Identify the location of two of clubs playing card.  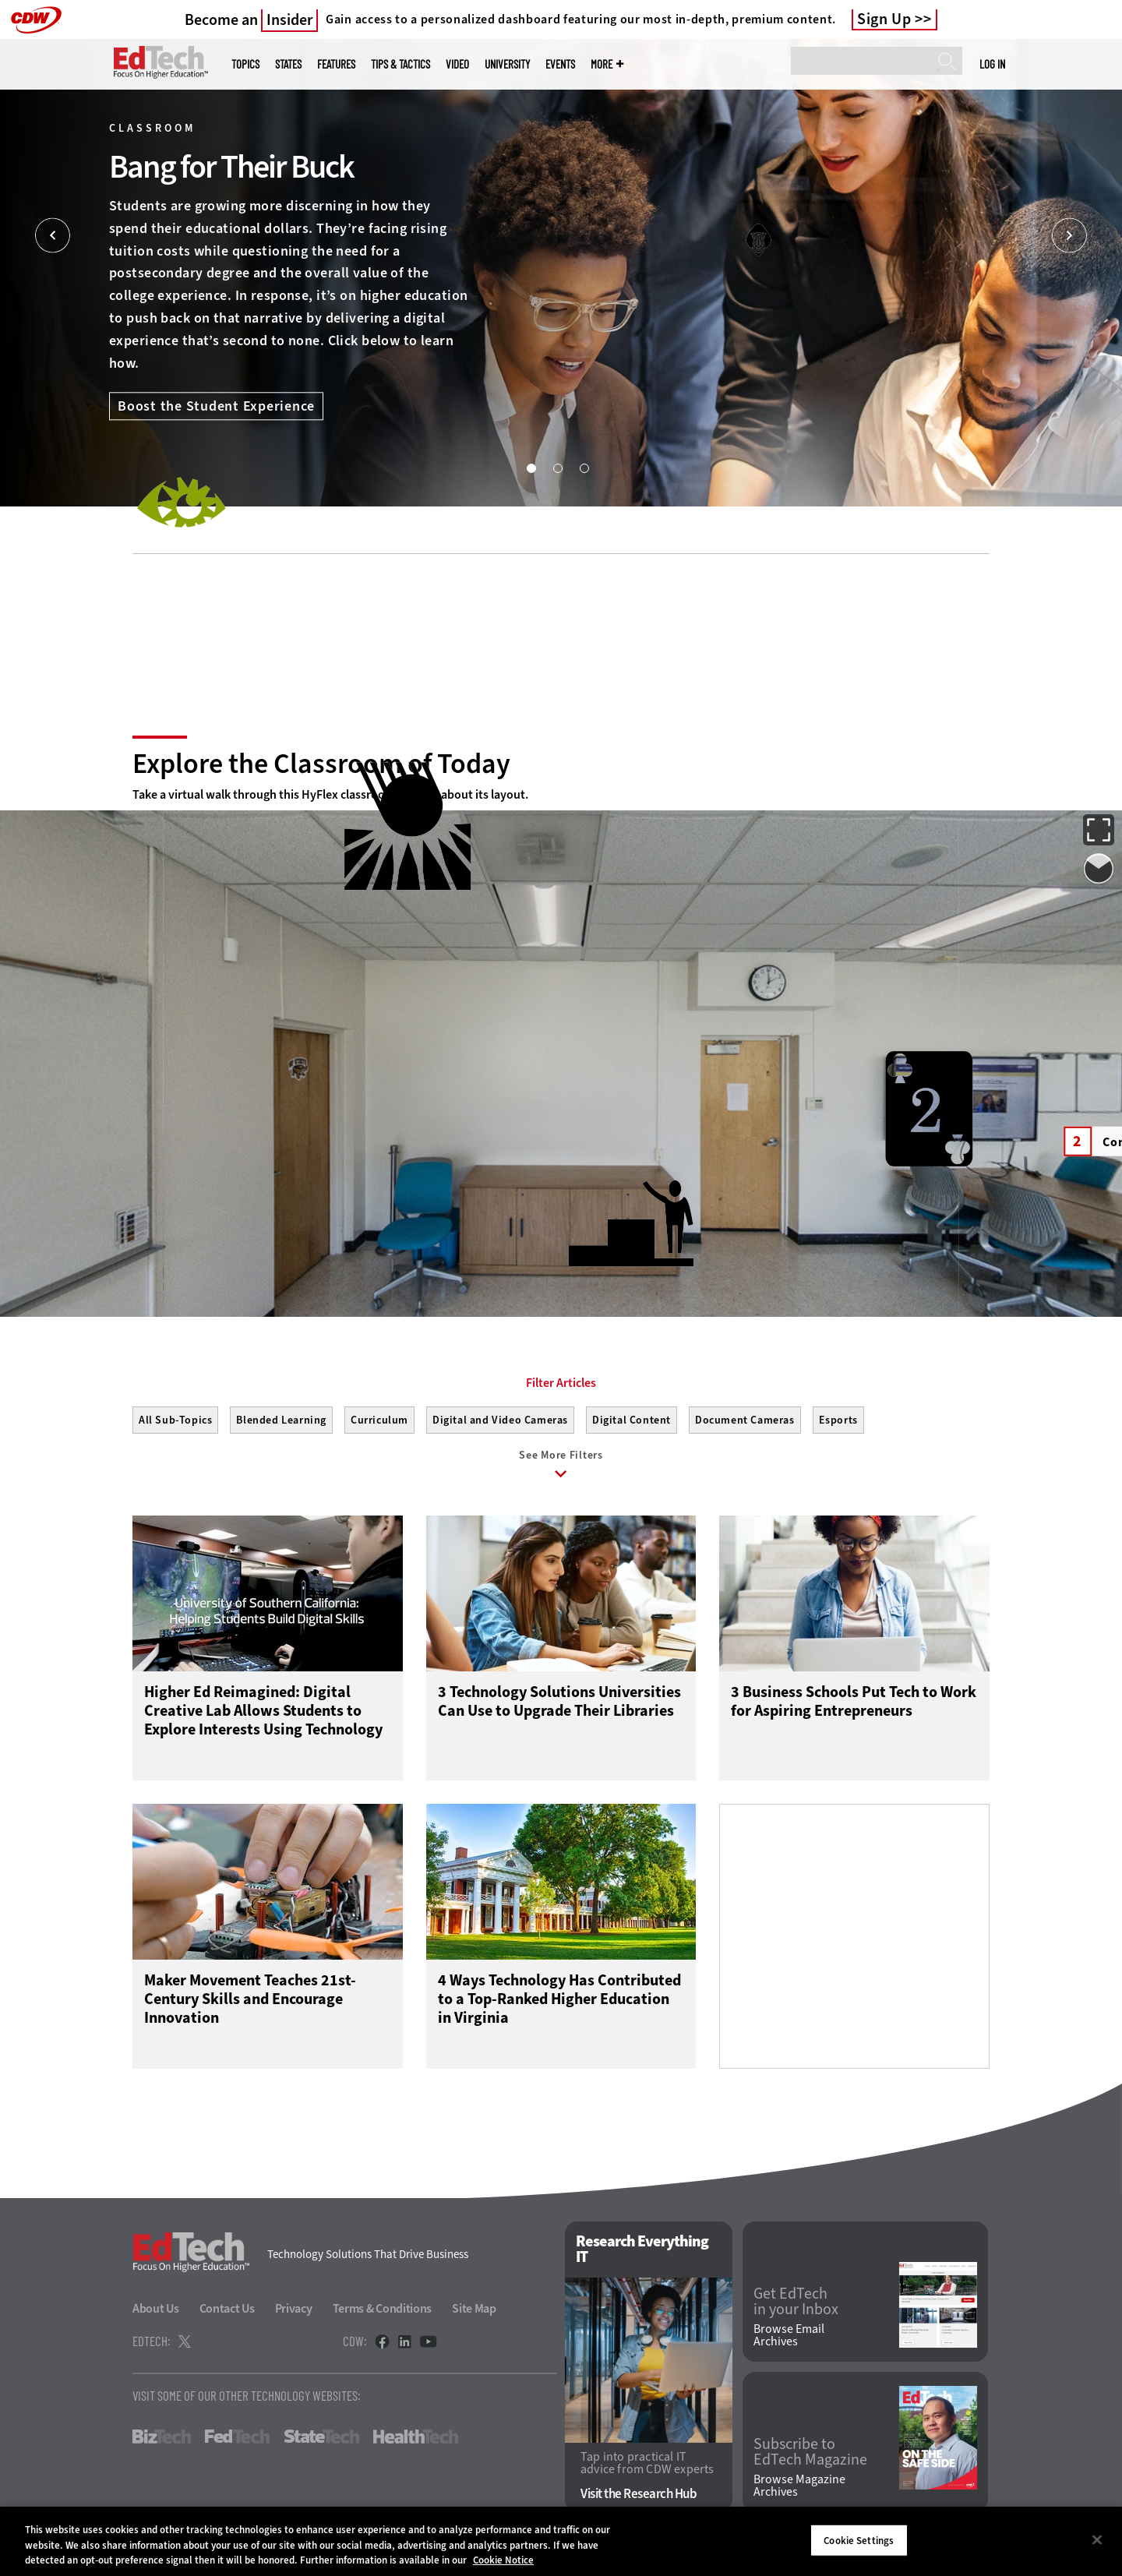
(929, 1109).